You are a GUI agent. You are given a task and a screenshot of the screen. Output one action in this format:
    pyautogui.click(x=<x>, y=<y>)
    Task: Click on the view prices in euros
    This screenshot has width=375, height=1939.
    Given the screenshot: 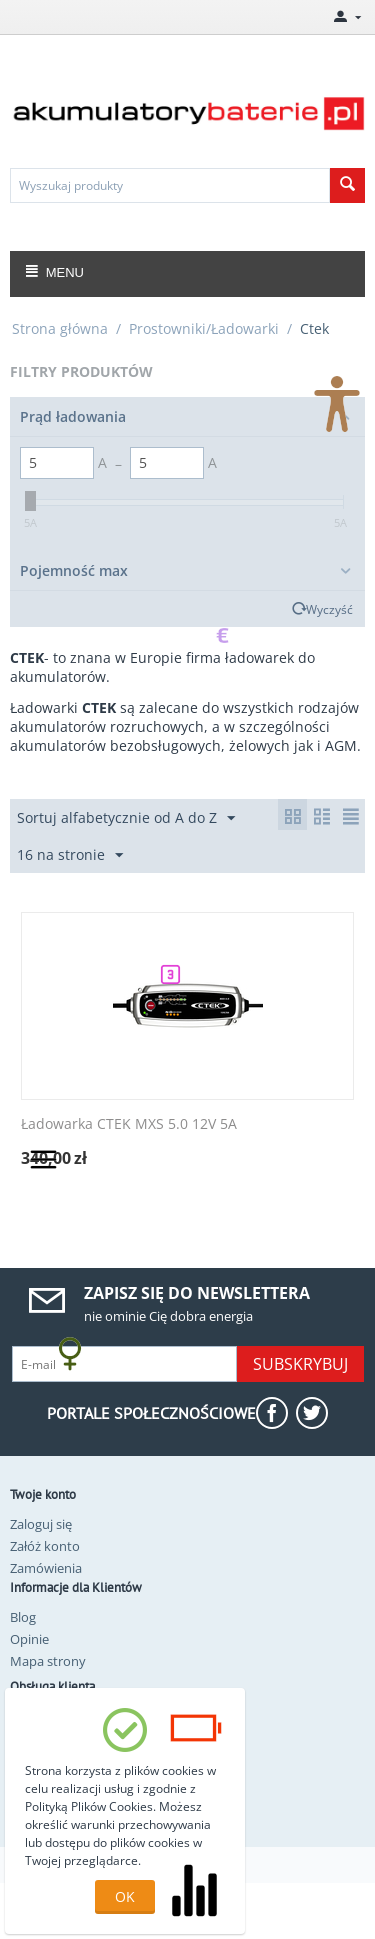 What is the action you would take?
    pyautogui.click(x=222, y=635)
    